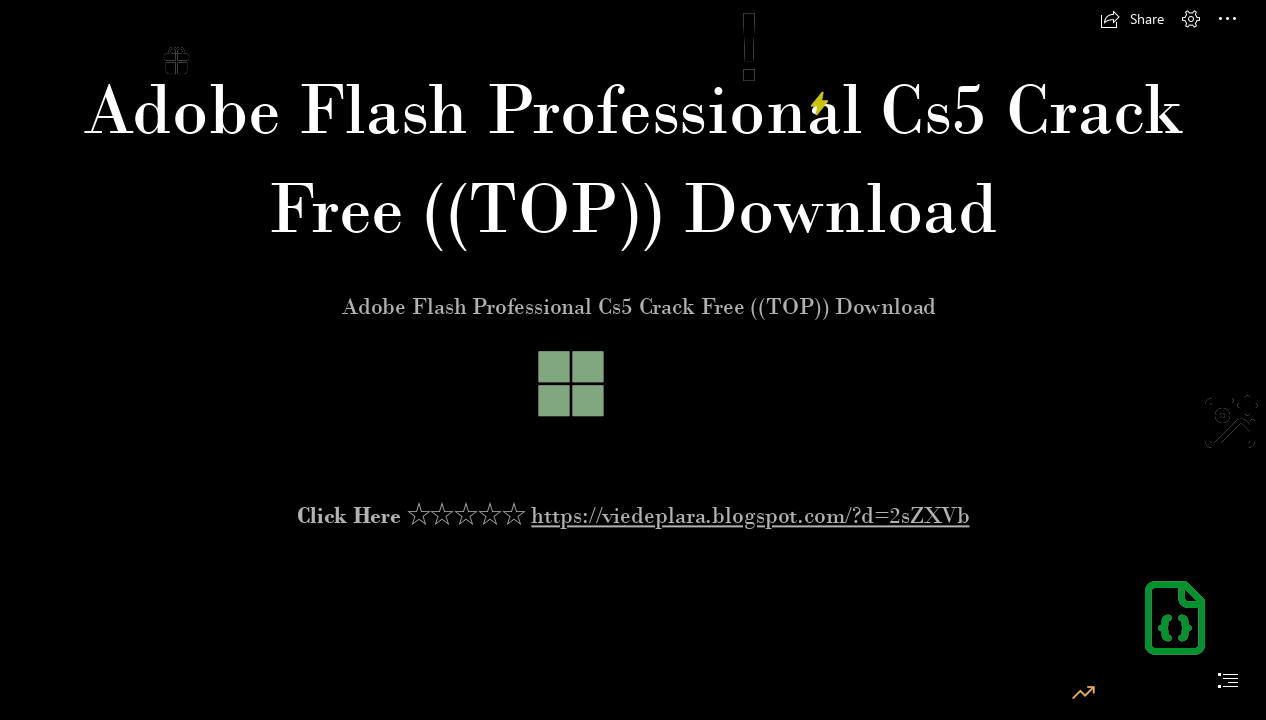  I want to click on indicates a warning or important notice, so click(749, 47).